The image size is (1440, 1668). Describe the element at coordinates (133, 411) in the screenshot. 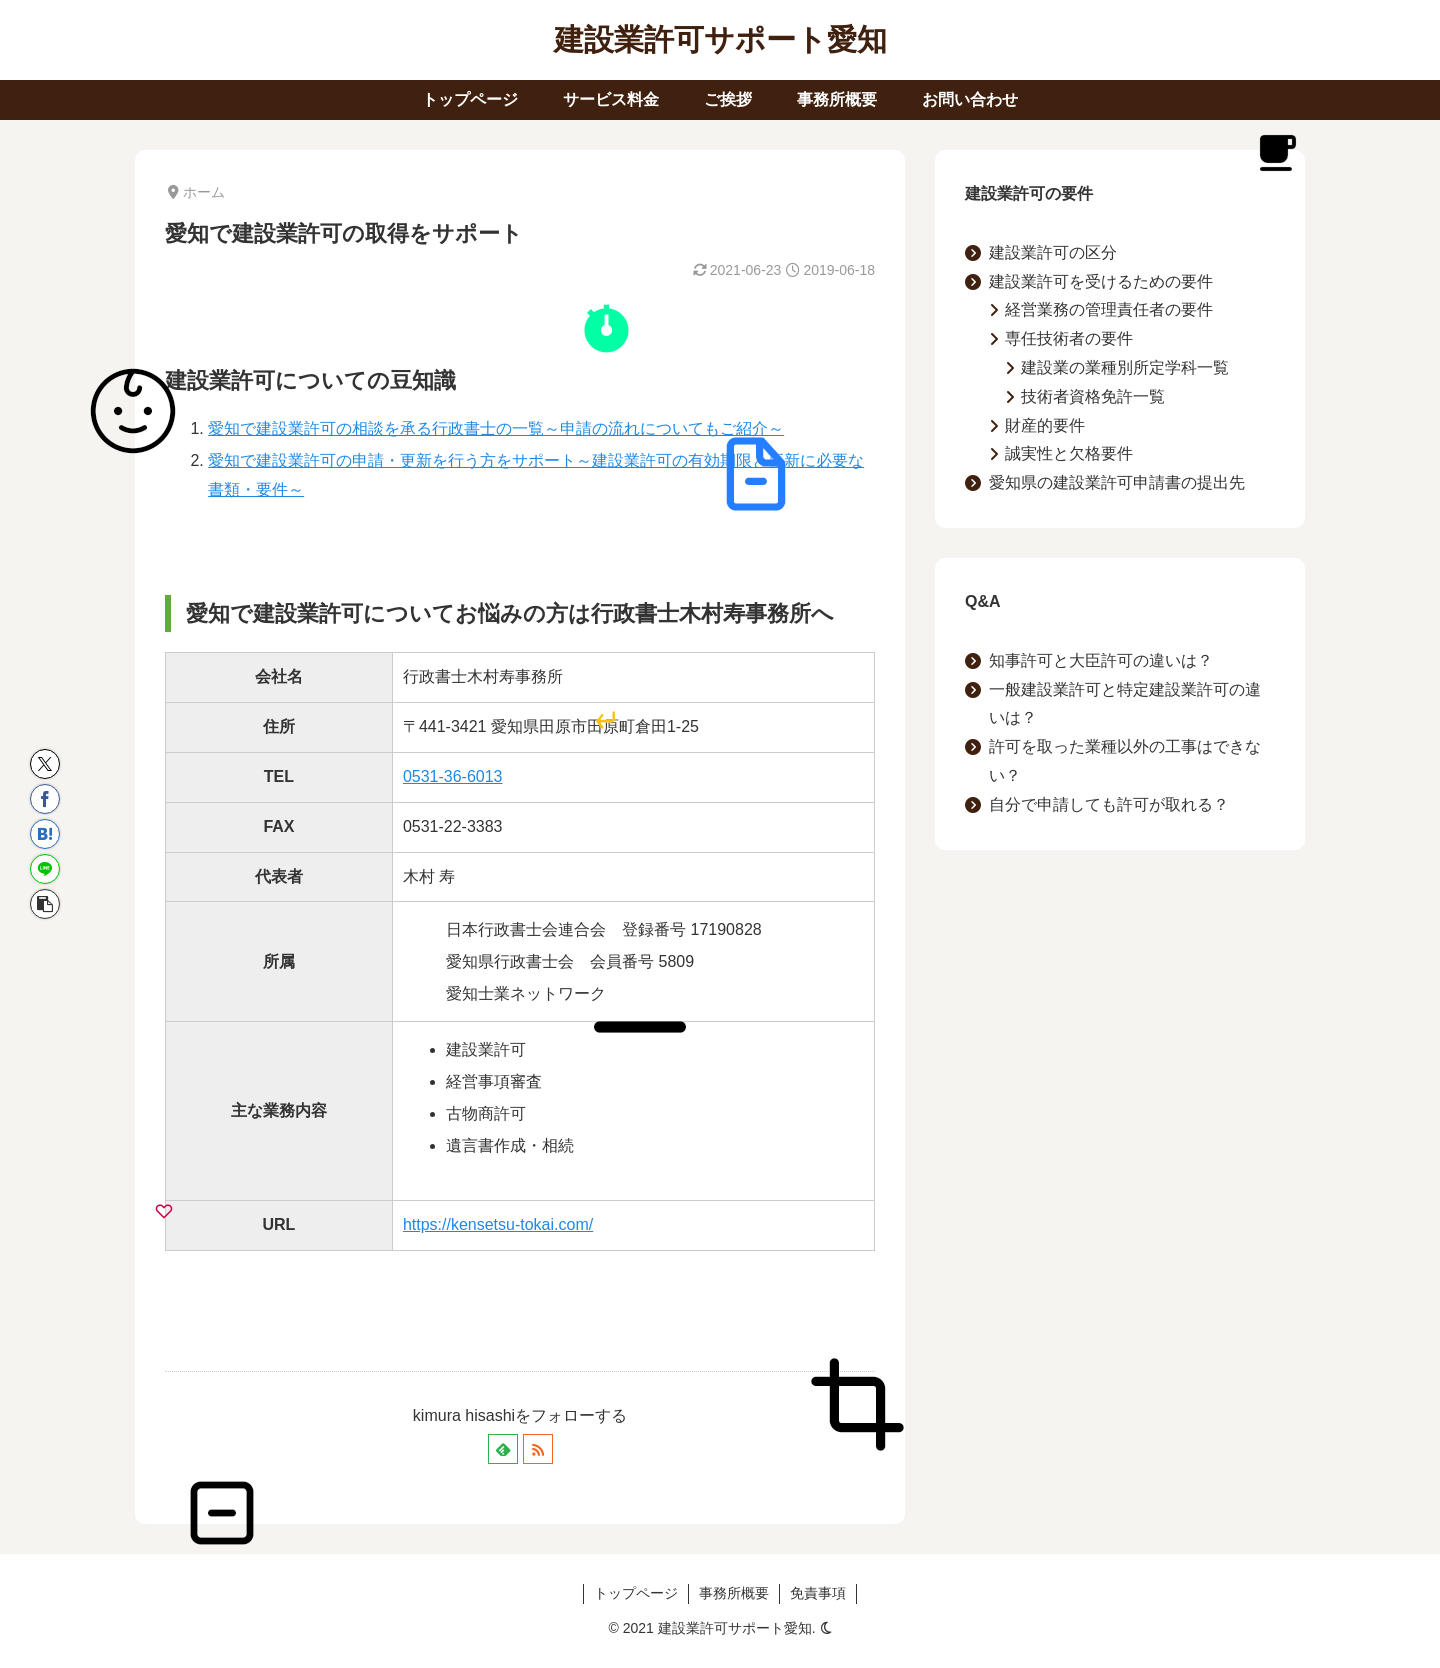

I see `access baby or child-related features` at that location.